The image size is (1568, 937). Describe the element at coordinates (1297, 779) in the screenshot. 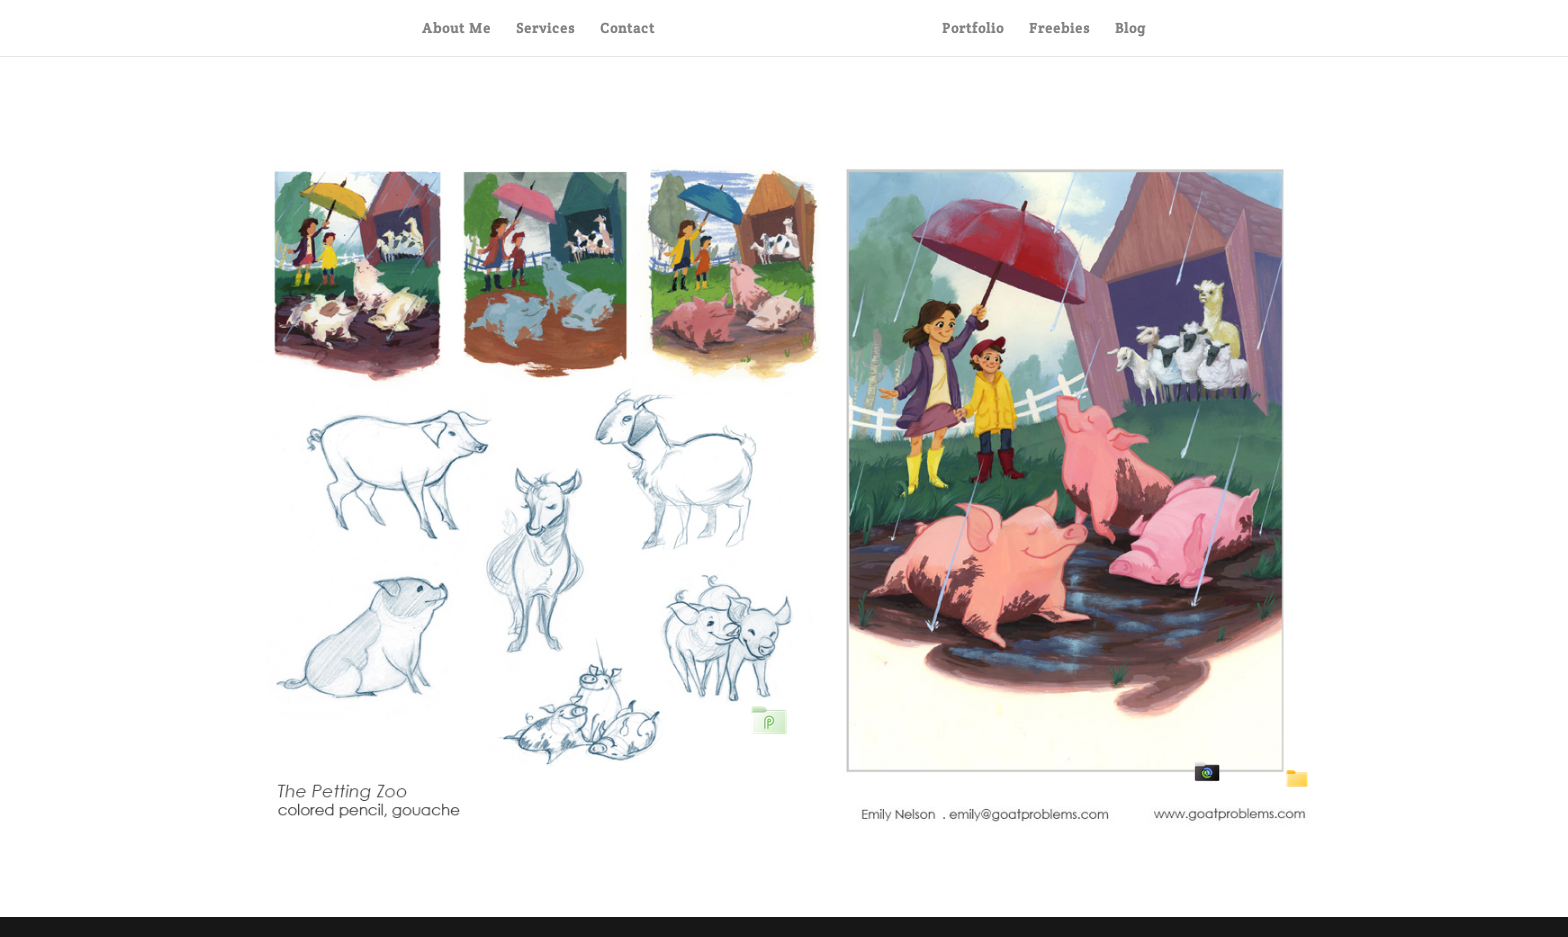

I see `open a folder to view its contents` at that location.